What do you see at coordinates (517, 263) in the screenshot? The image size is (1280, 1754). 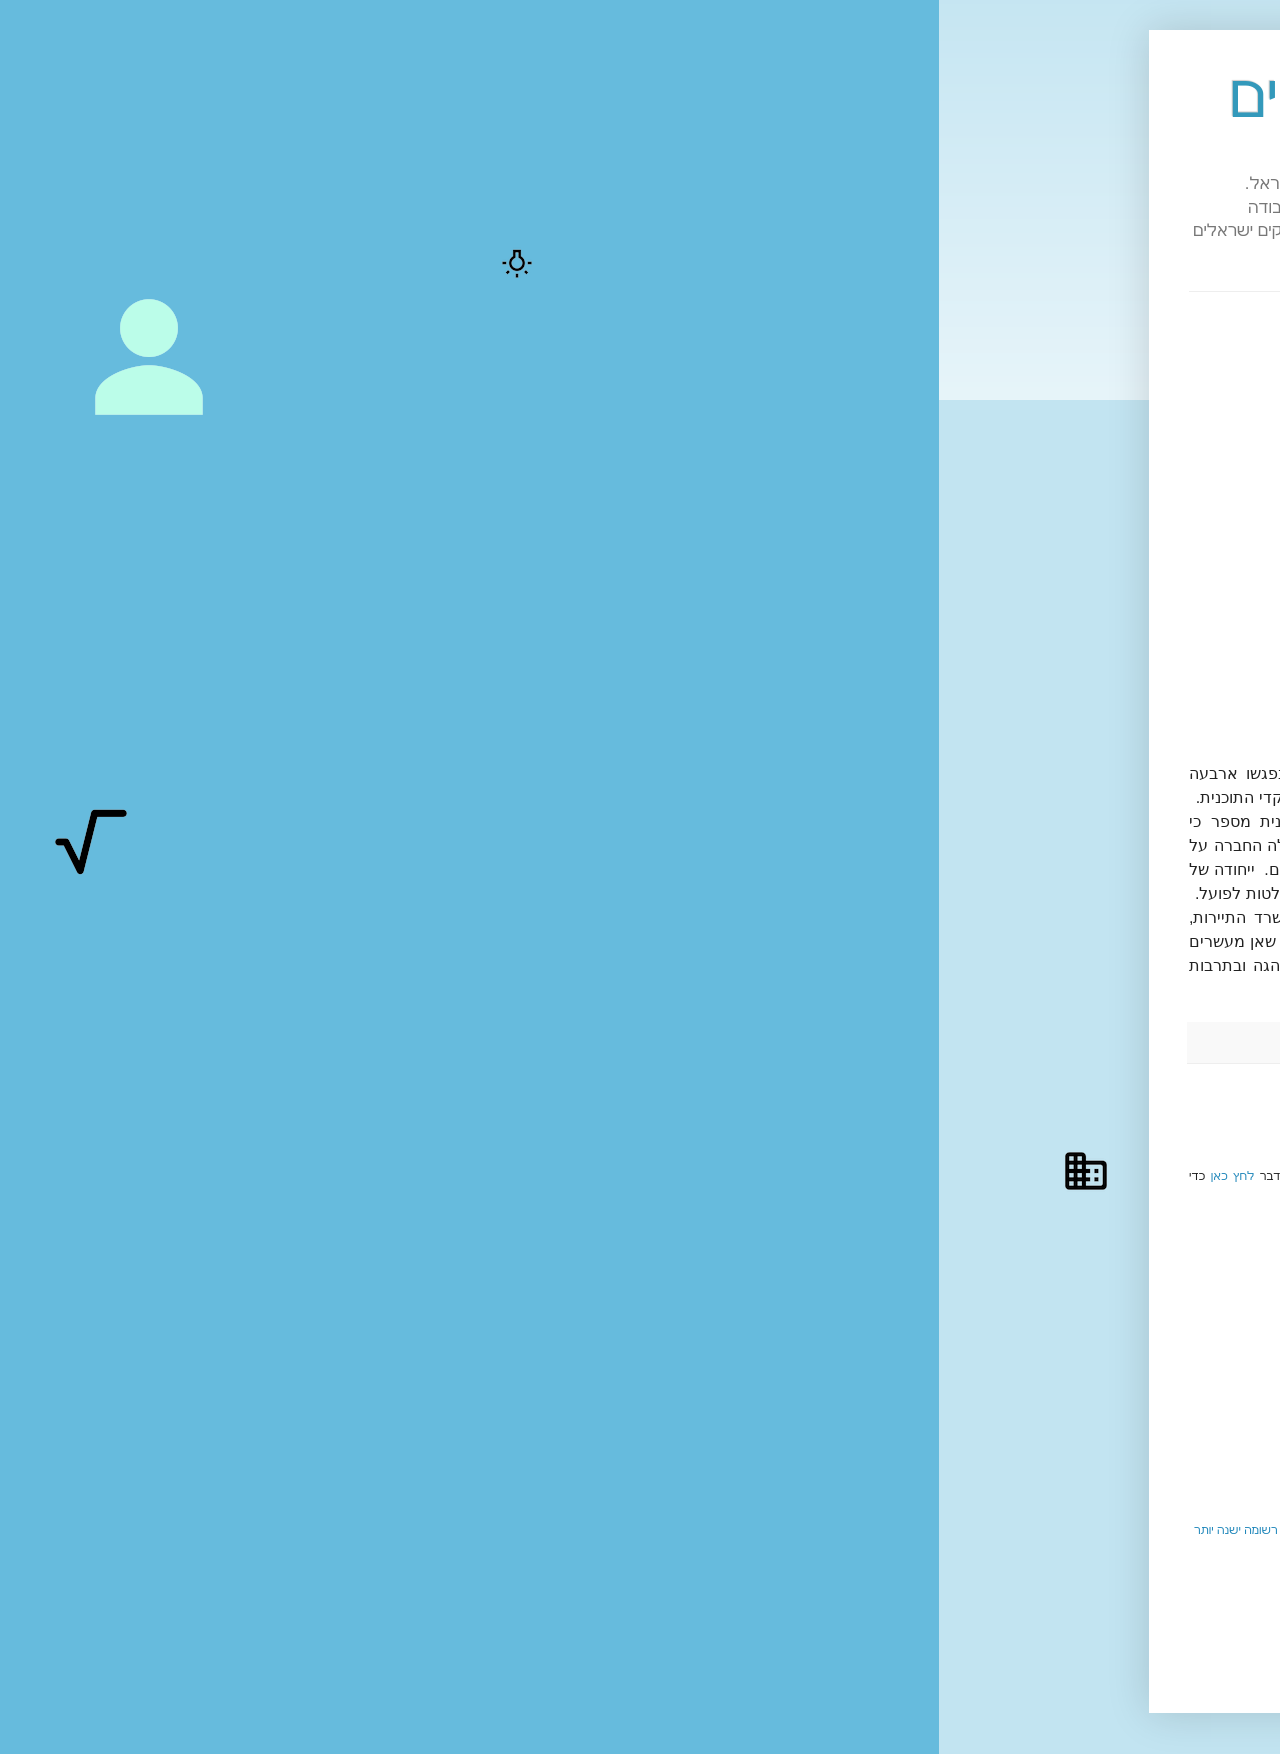 I see `adjust incandescent light settings` at bounding box center [517, 263].